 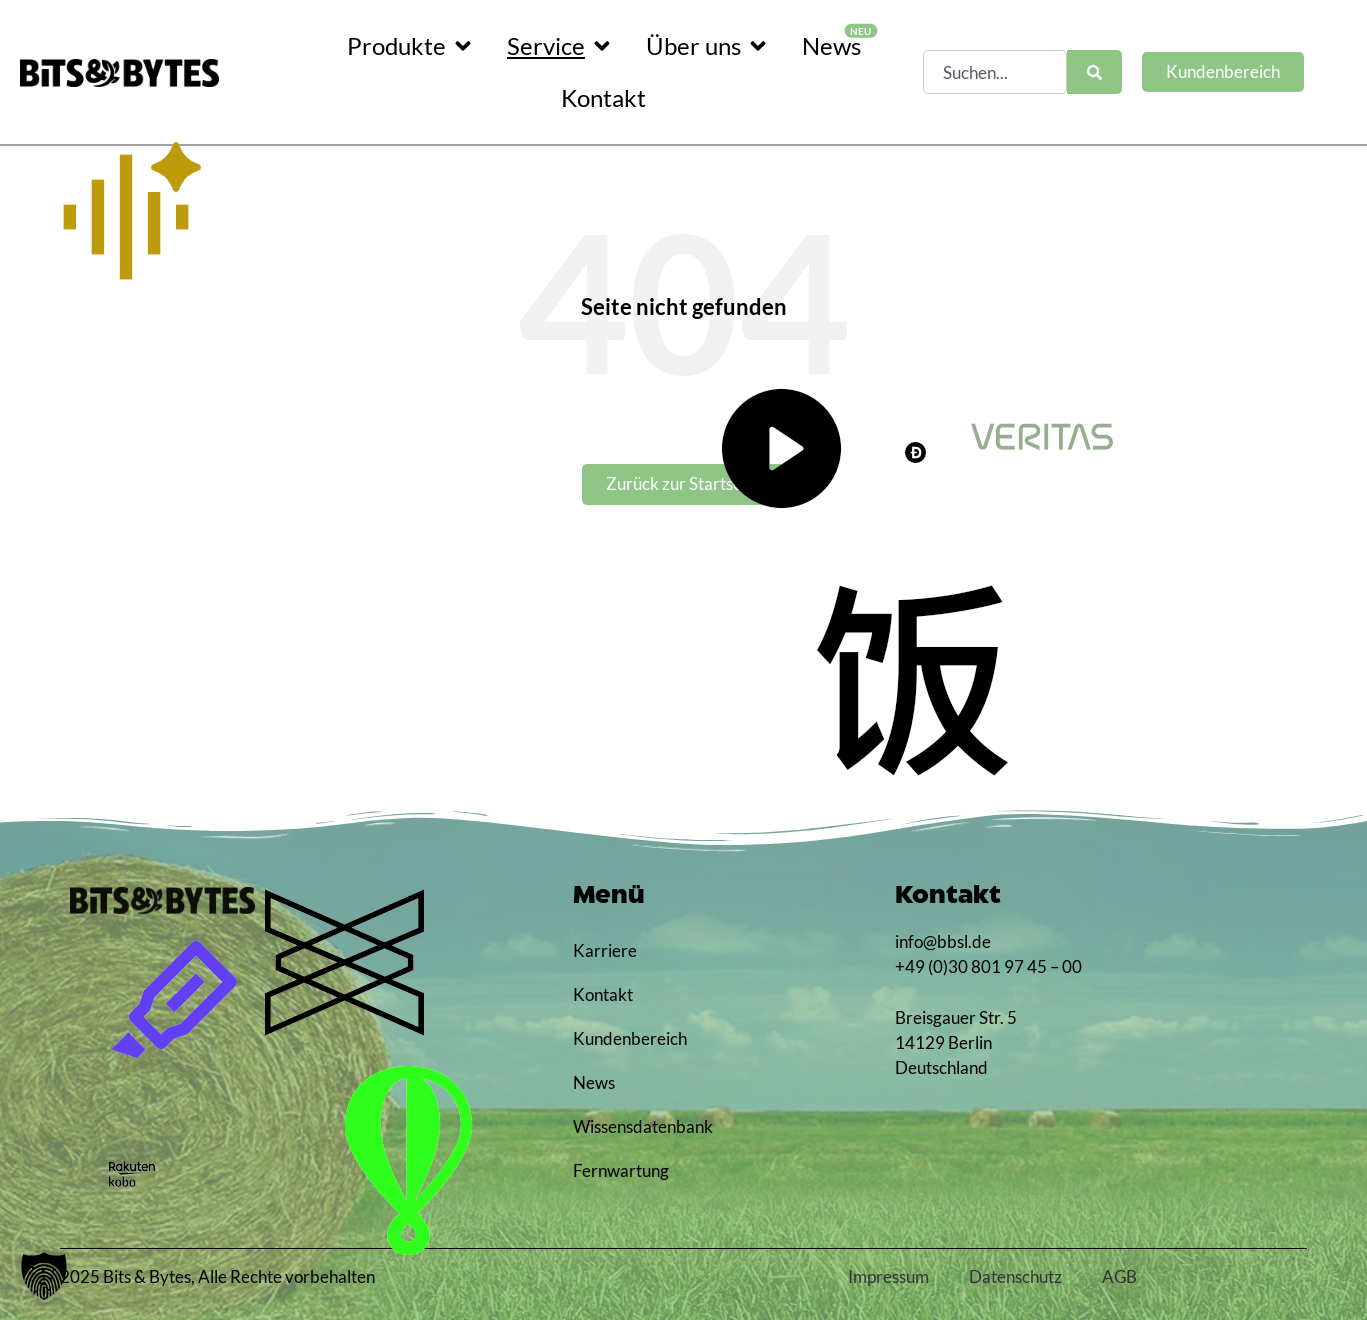 I want to click on open the Rakuten Kobo e-reader app, so click(x=132, y=1174).